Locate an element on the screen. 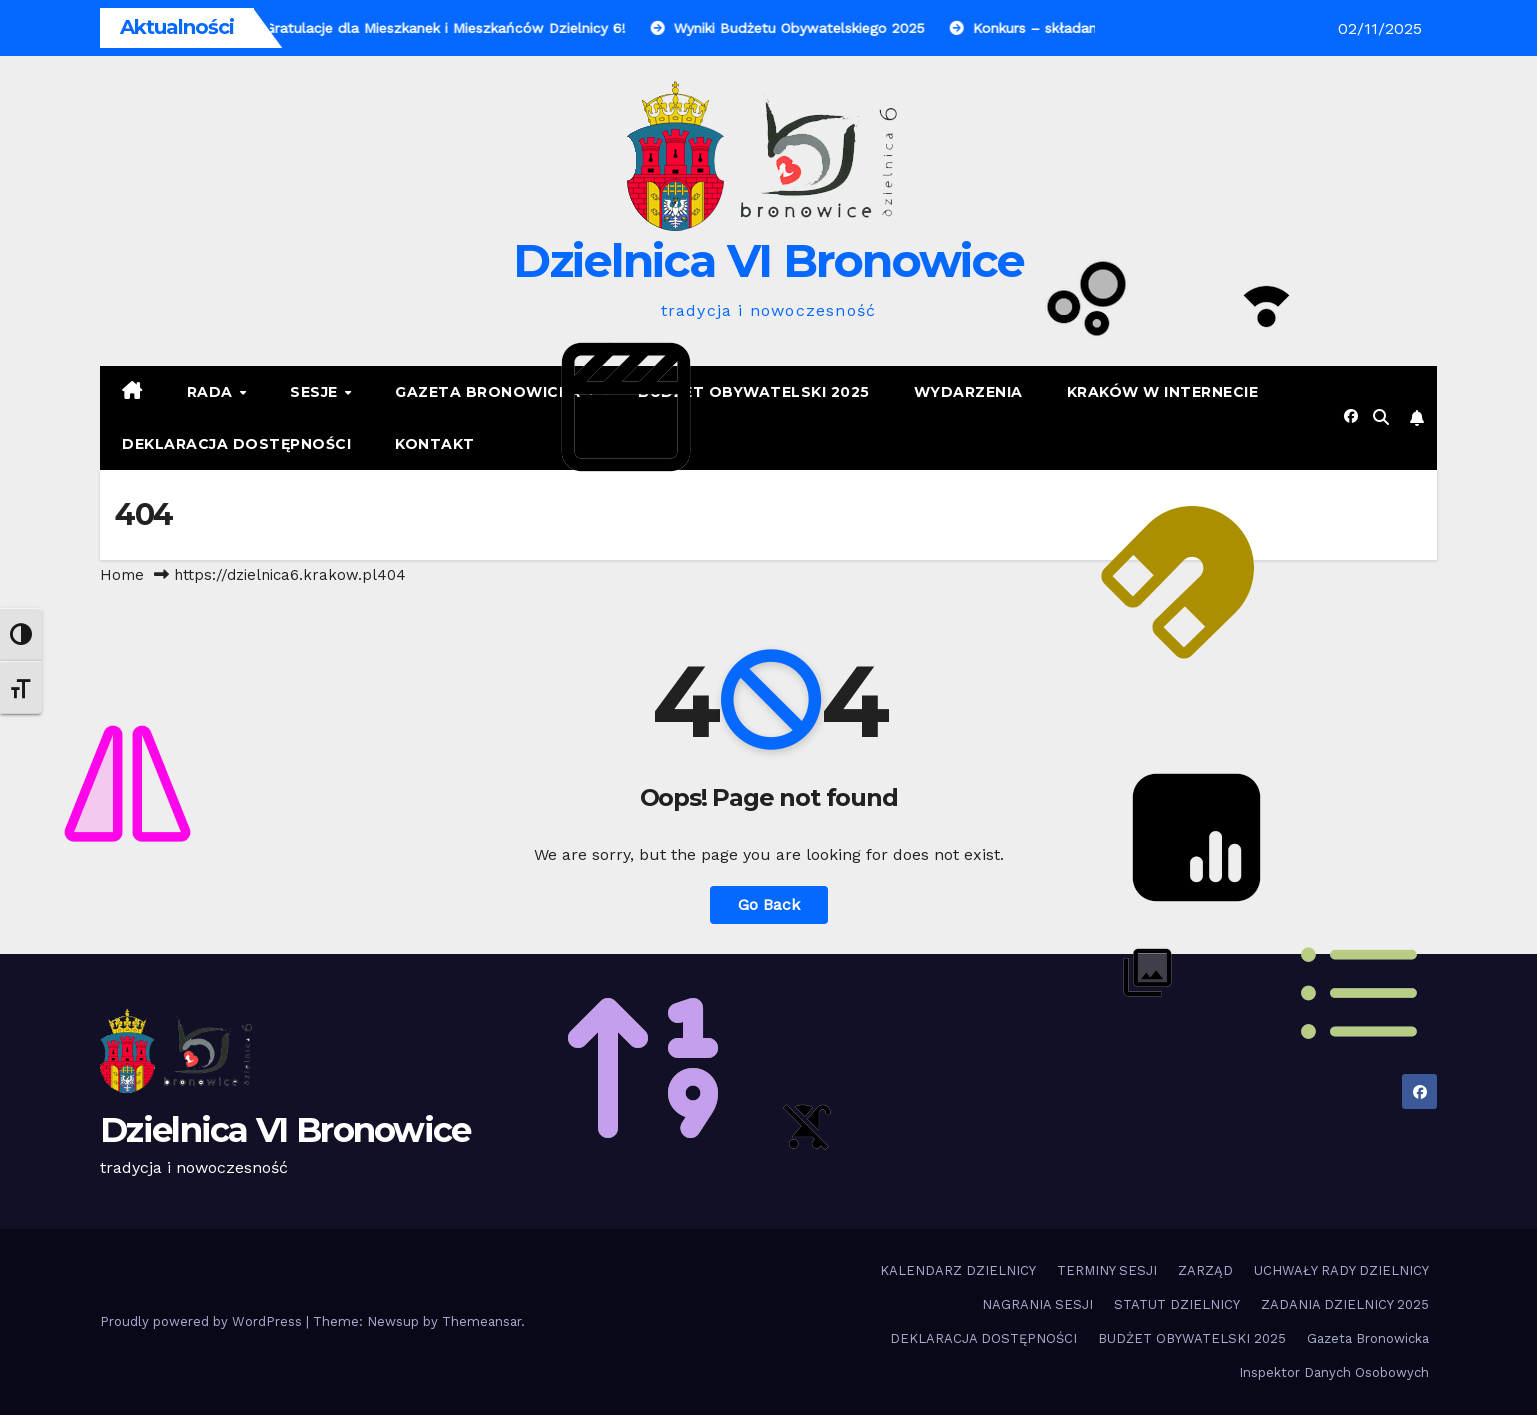  align content to bottom-right corner is located at coordinates (1196, 837).